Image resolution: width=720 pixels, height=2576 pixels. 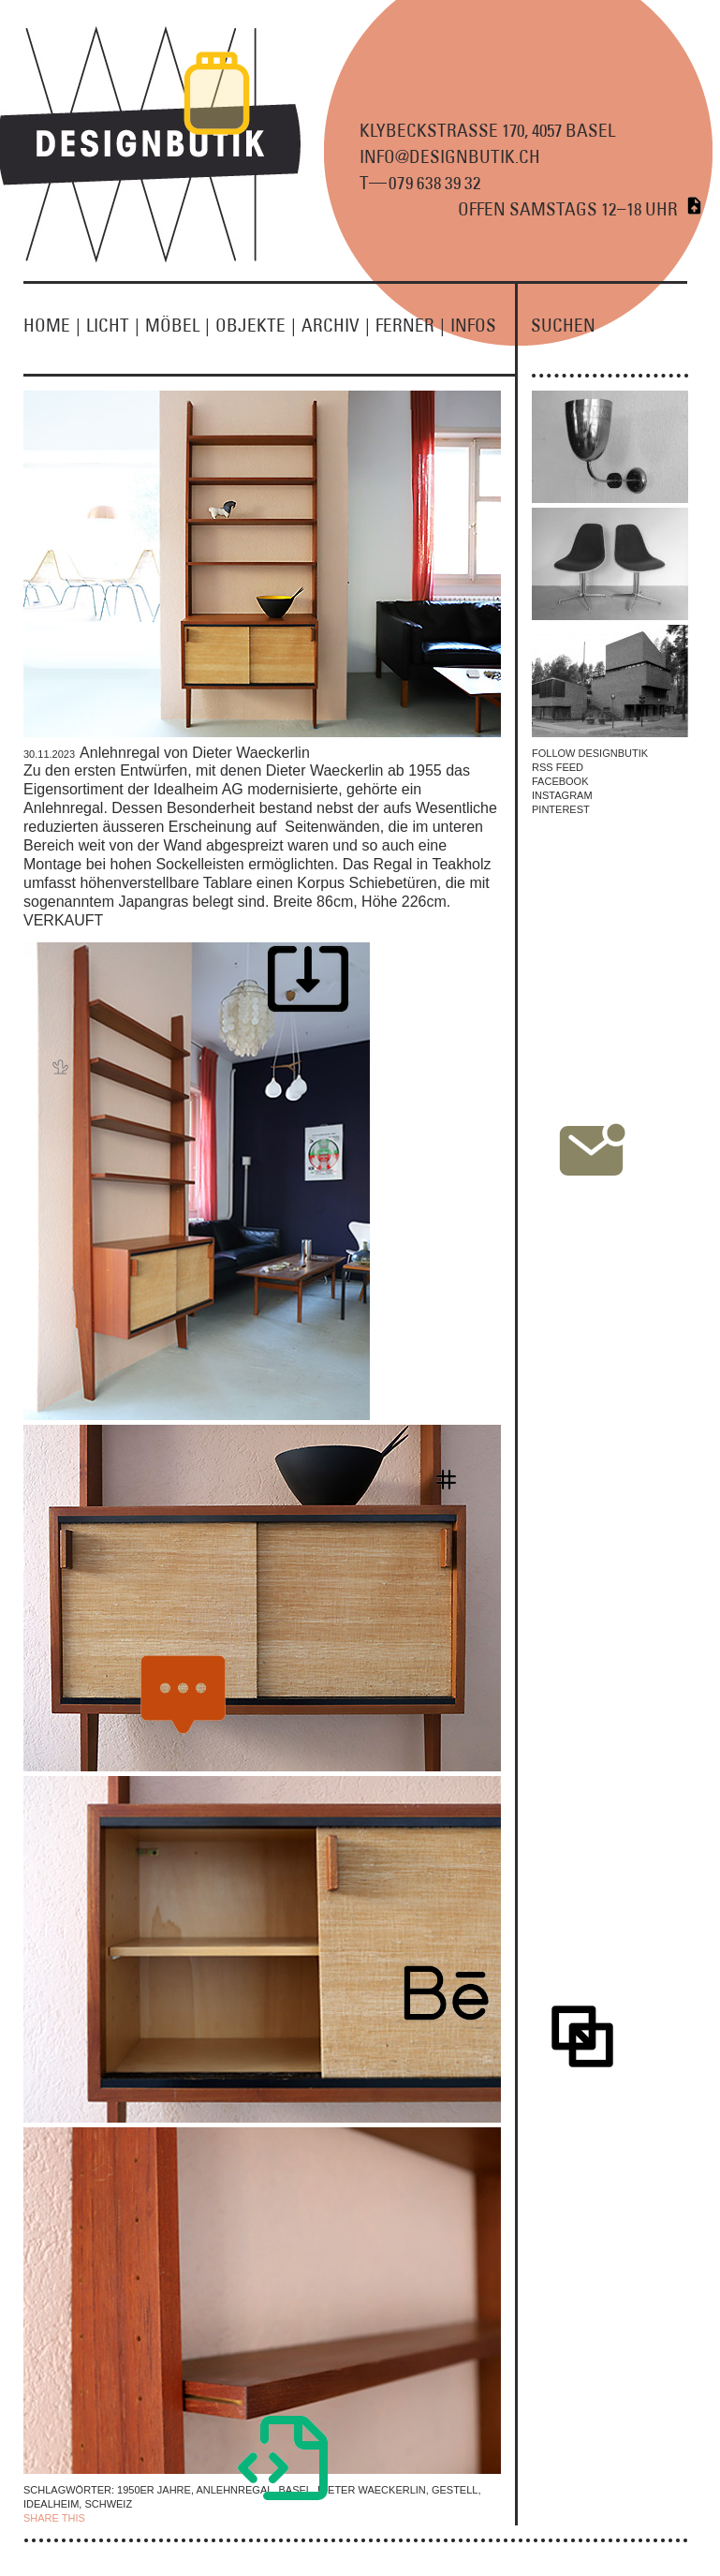 I want to click on indicates new unread email, so click(x=591, y=1150).